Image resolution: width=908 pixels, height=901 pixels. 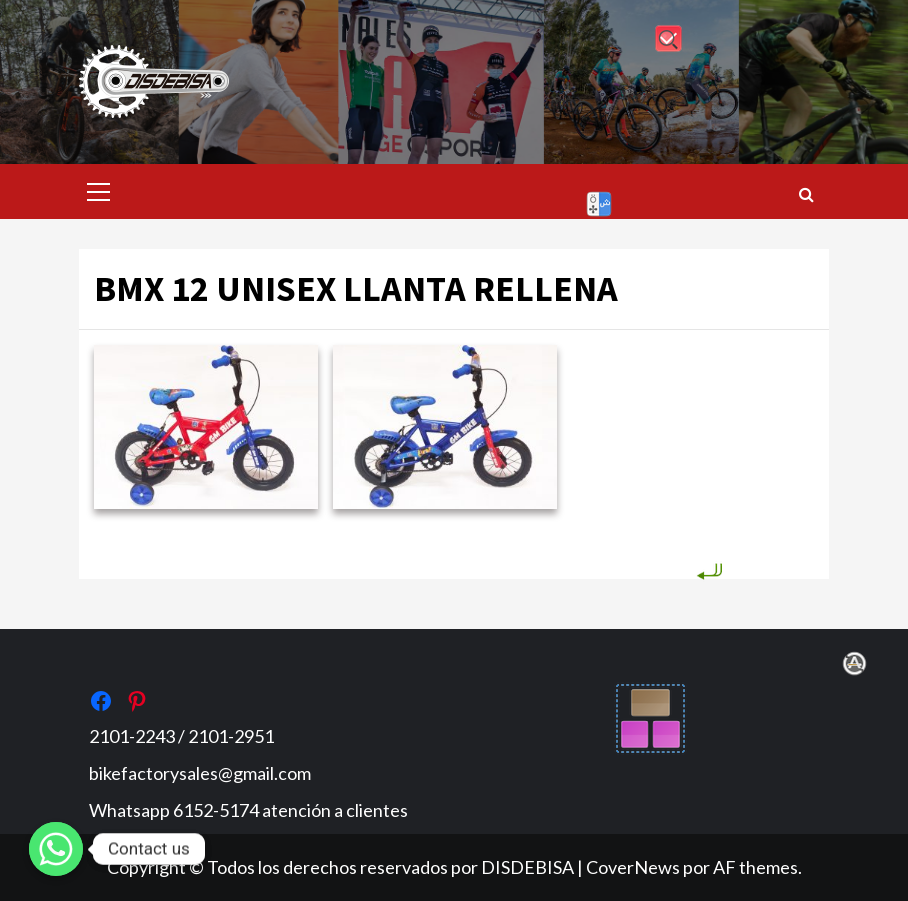 I want to click on open the character map application, so click(x=599, y=204).